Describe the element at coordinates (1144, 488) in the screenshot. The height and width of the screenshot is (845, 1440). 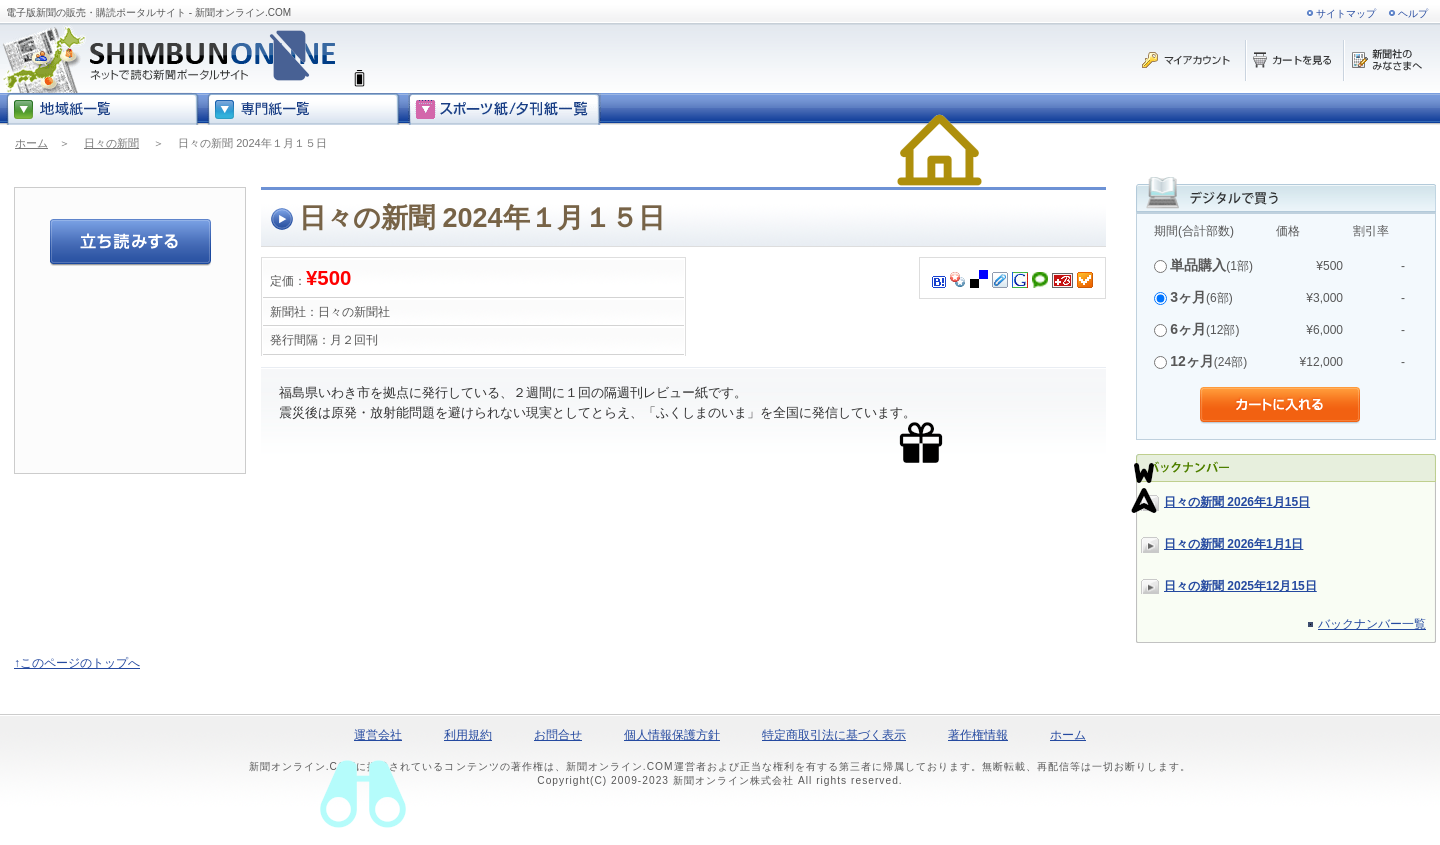
I see `navigate west` at that location.